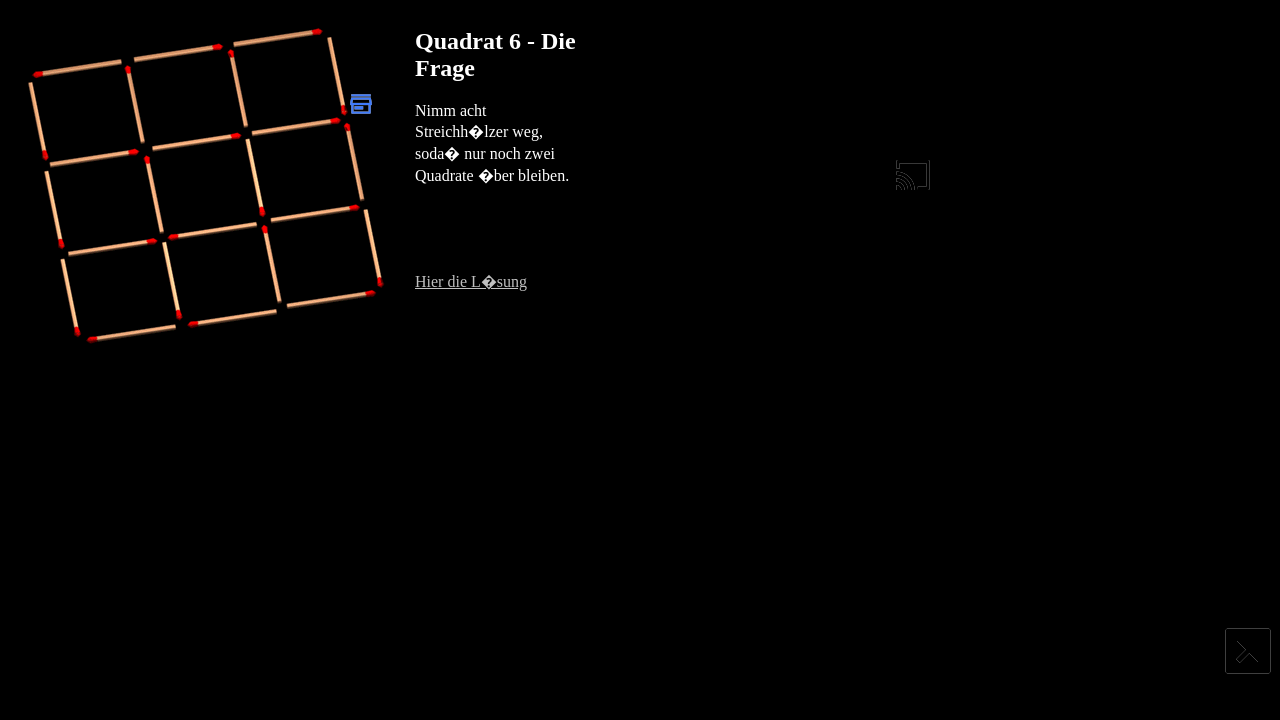  Describe the element at coordinates (361, 104) in the screenshot. I see `browse or open the store` at that location.